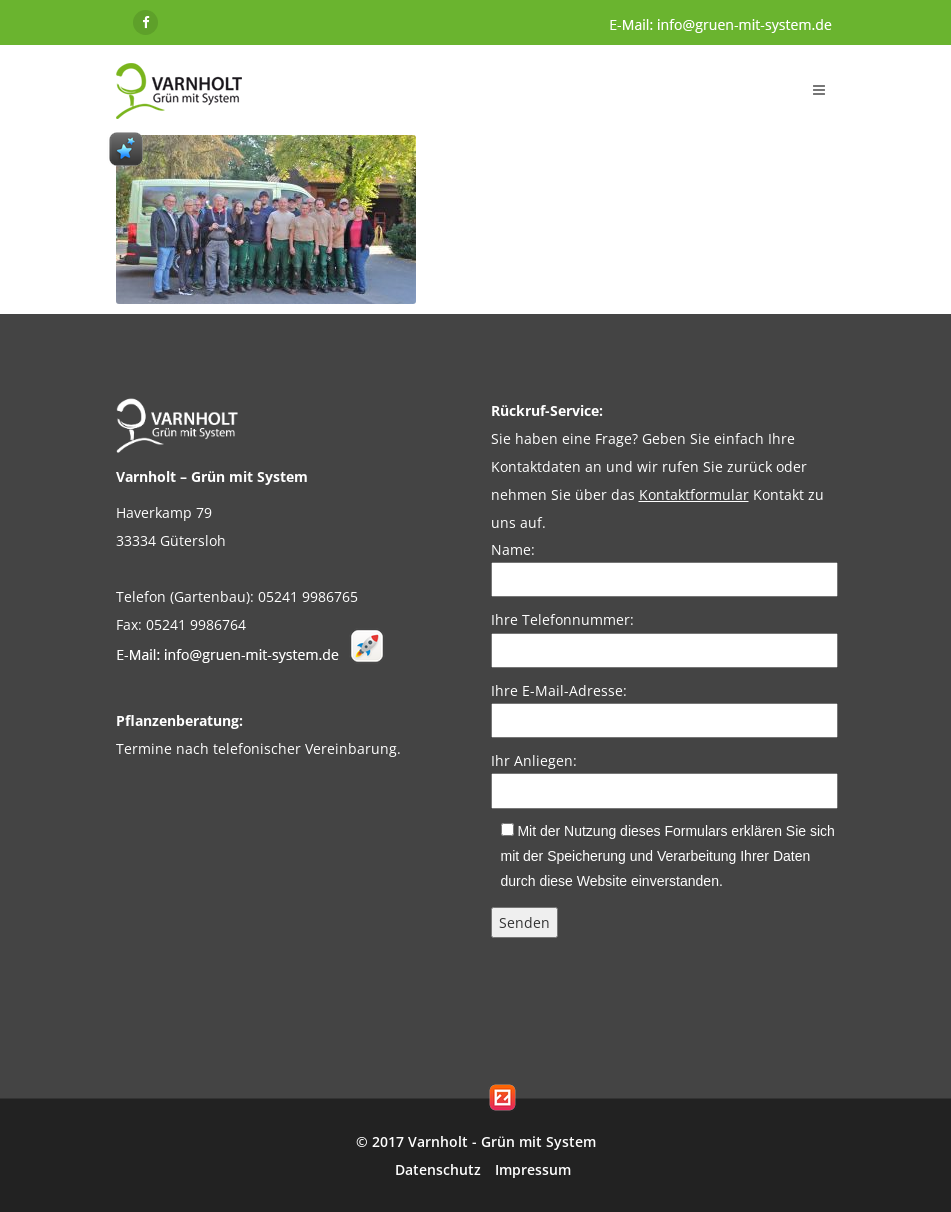 The width and height of the screenshot is (951, 1212). Describe the element at coordinates (126, 149) in the screenshot. I see `open anki flashcard app` at that location.